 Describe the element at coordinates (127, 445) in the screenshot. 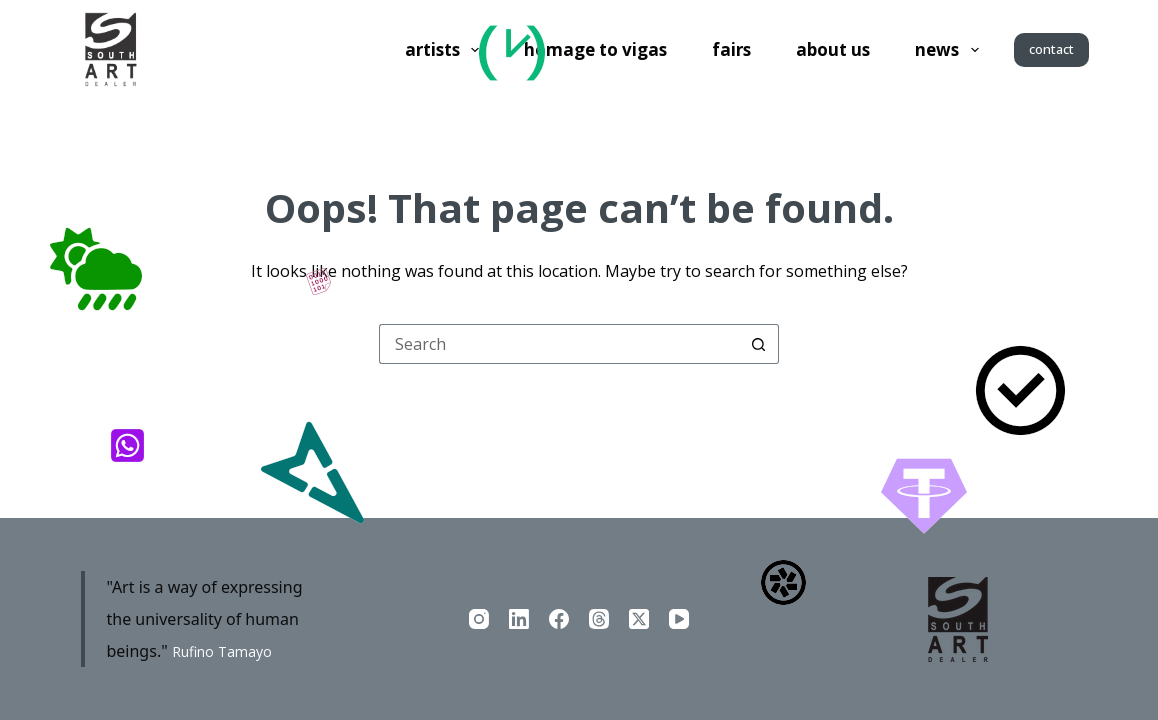

I see `open WhatsApp messaging app` at that location.